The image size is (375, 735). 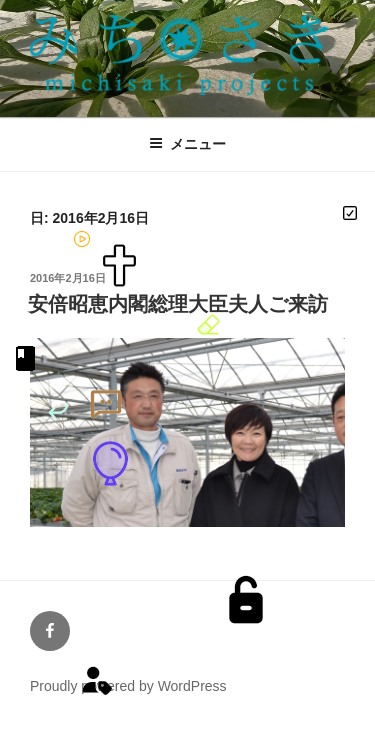 What do you see at coordinates (119, 265) in the screenshot?
I see `indicates a religious or faith-based feature` at bounding box center [119, 265].